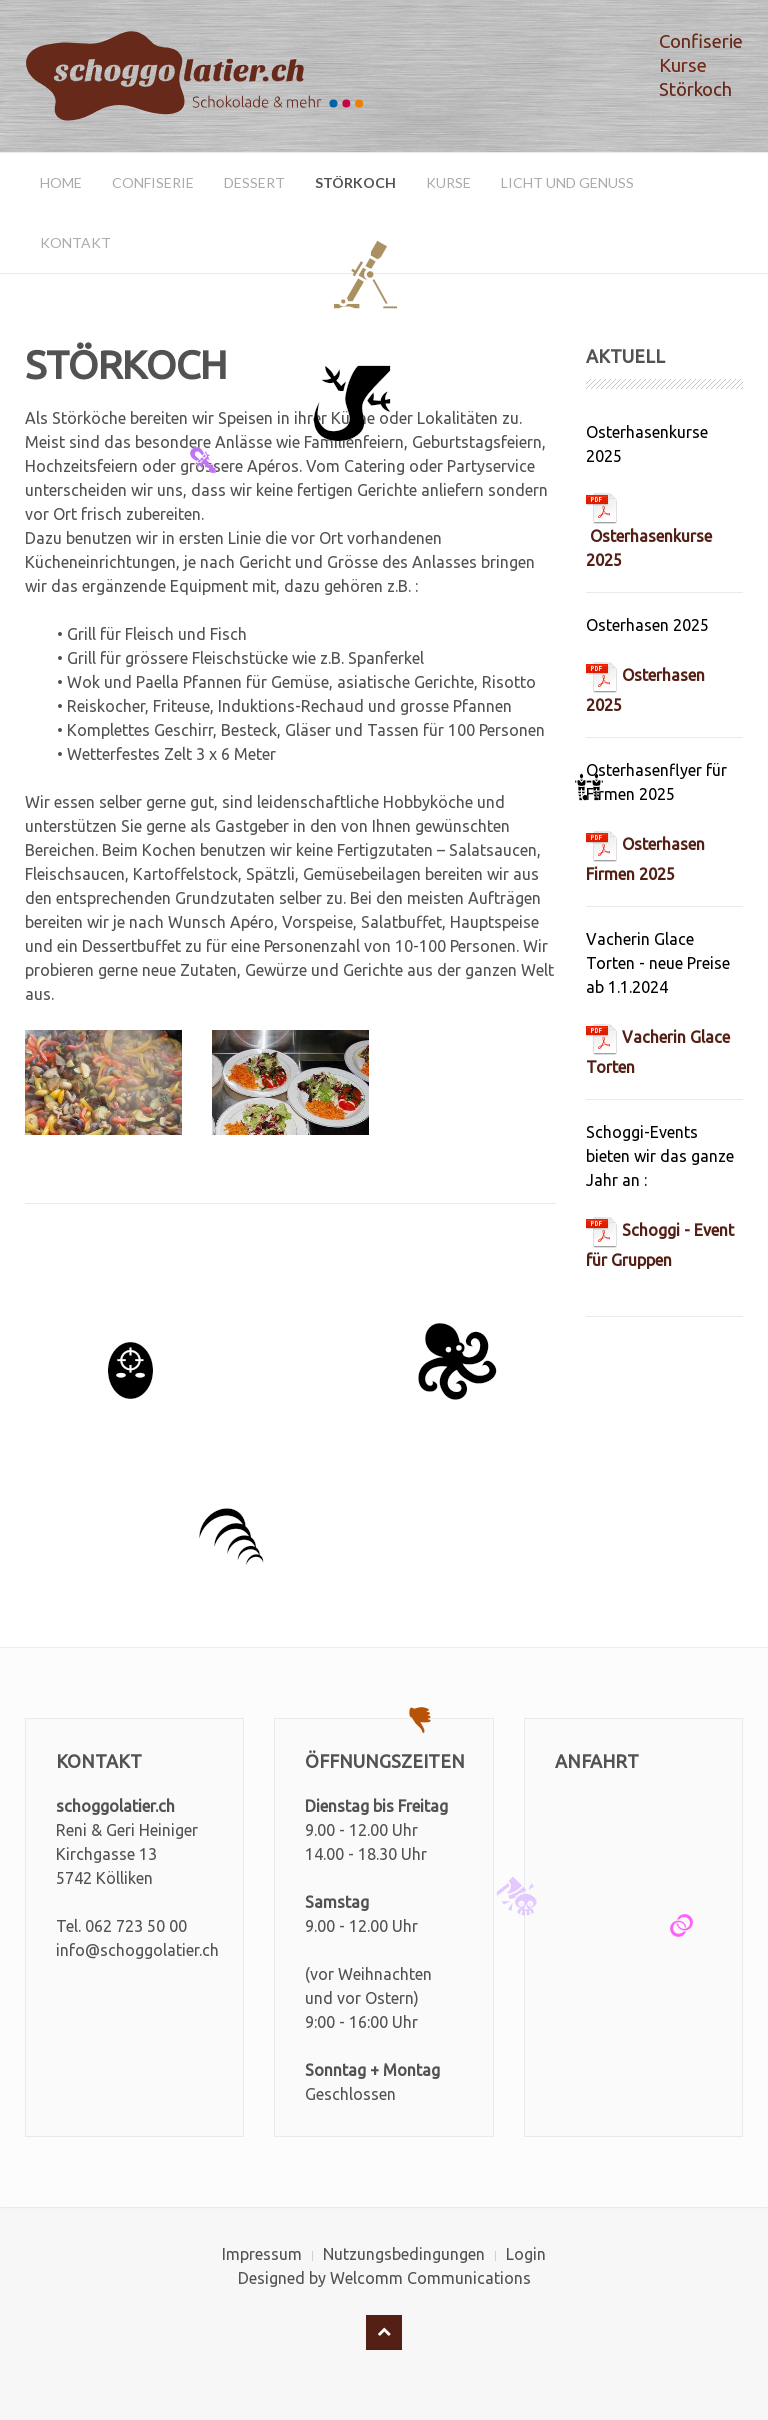  I want to click on dislike or downvote content, so click(420, 1720).